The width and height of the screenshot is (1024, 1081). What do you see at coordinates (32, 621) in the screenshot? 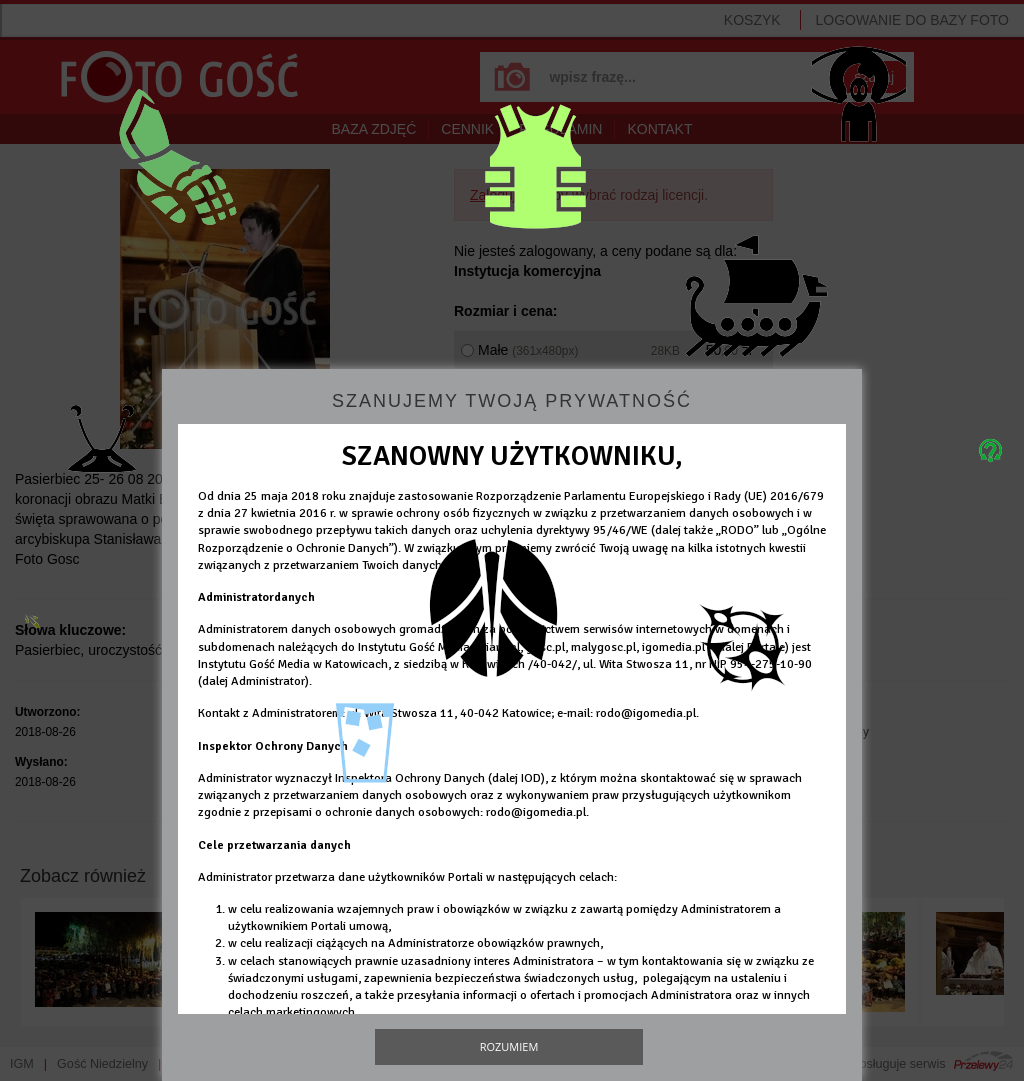
I see `activate quick attack or strike ability` at bounding box center [32, 621].